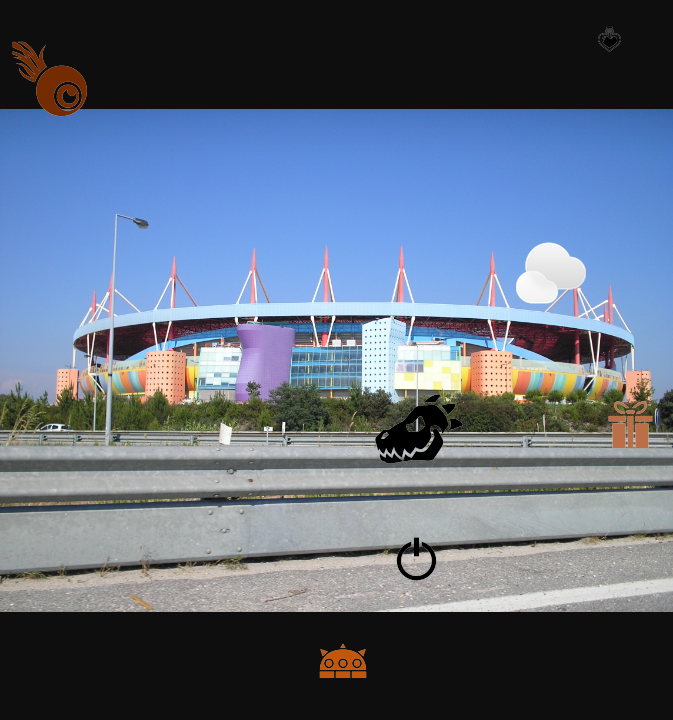 This screenshot has width=673, height=720. What do you see at coordinates (609, 39) in the screenshot?
I see `use a health potion to restore HP` at bounding box center [609, 39].